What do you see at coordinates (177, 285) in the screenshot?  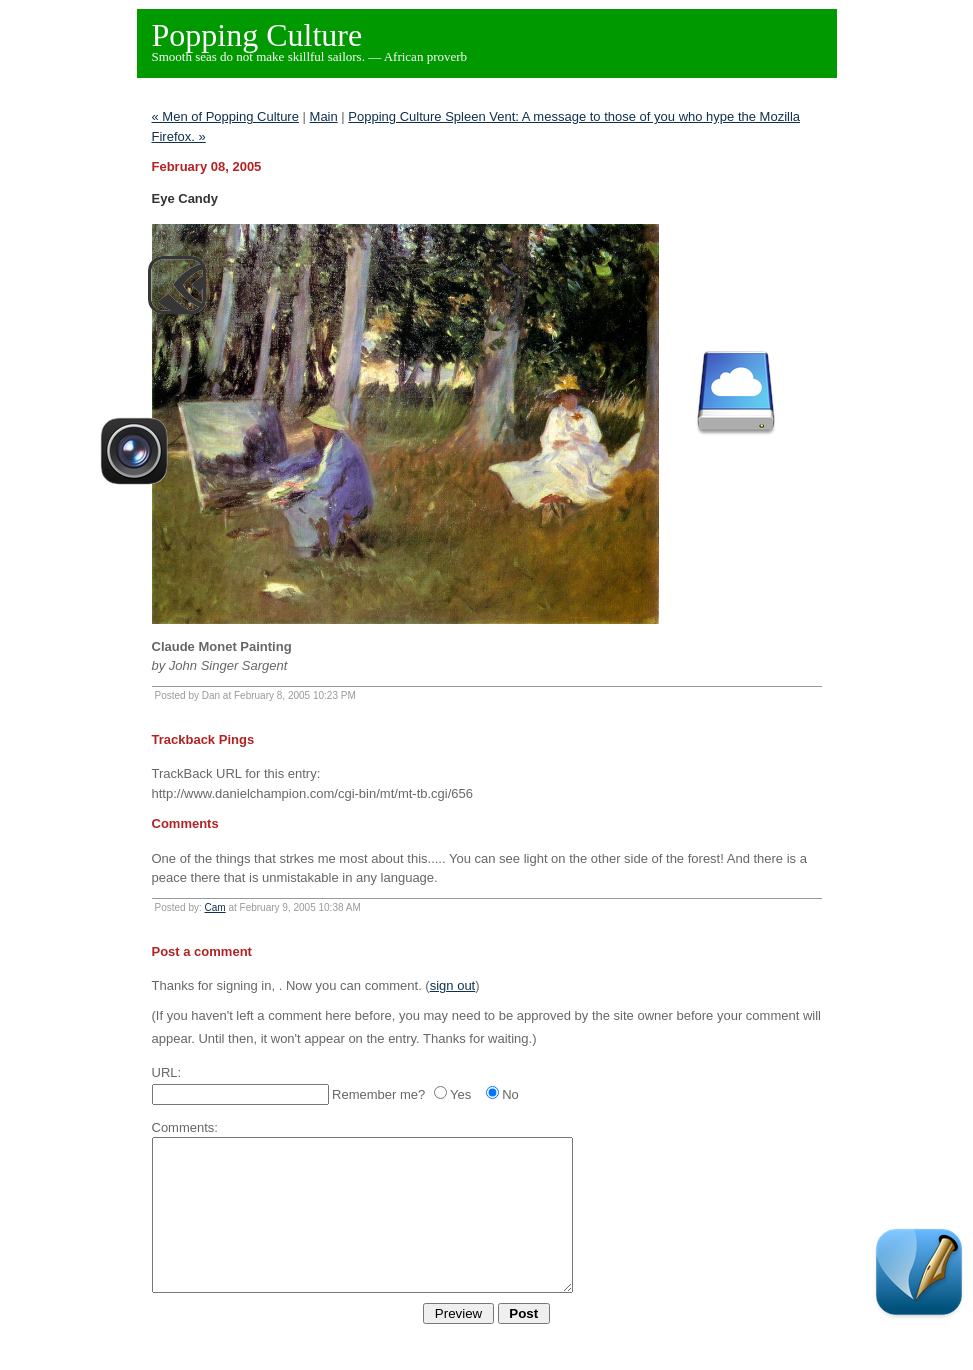 I see `open gwe (gpu widget extension) settings` at bounding box center [177, 285].